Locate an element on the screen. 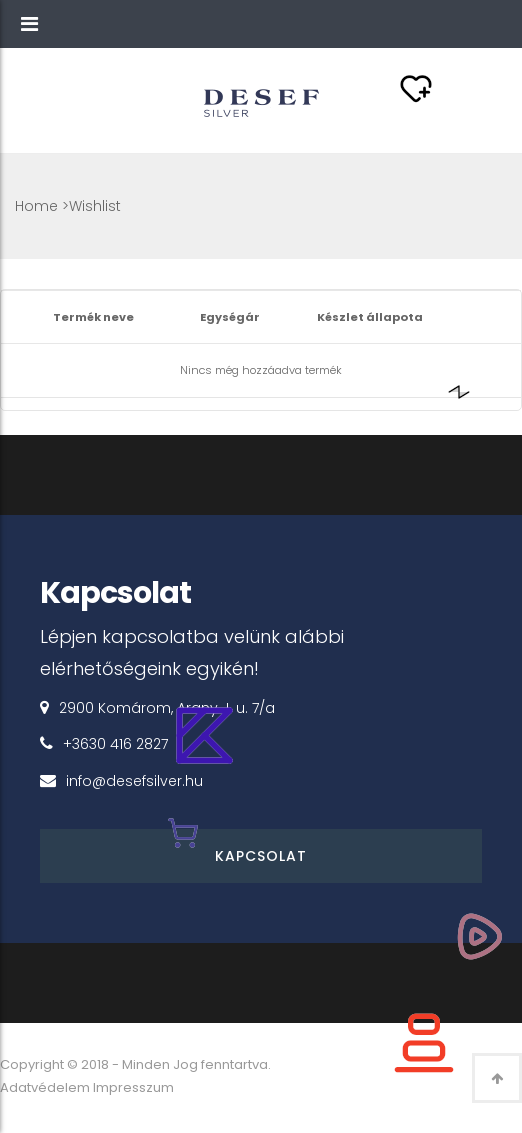 Image resolution: width=522 pixels, height=1133 pixels. open the Rumble video platform is located at coordinates (478, 936).